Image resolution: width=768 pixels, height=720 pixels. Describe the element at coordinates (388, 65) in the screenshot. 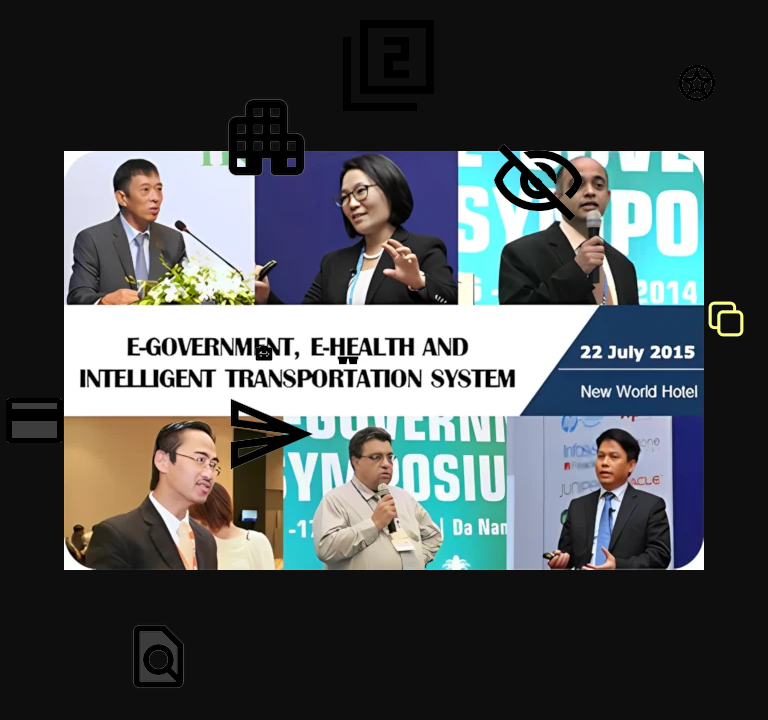

I see `select or apply filter number 2` at that location.